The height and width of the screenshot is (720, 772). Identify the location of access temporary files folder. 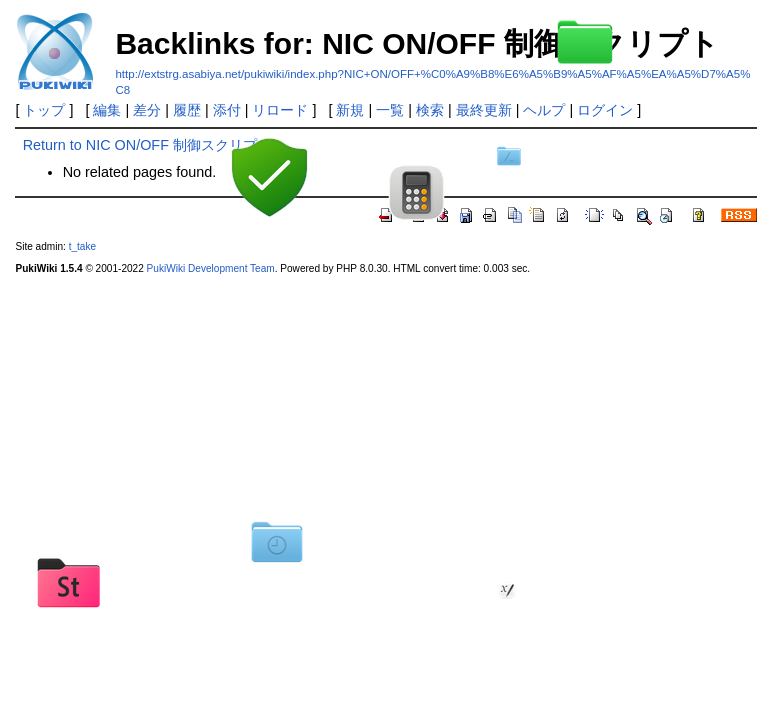
(277, 542).